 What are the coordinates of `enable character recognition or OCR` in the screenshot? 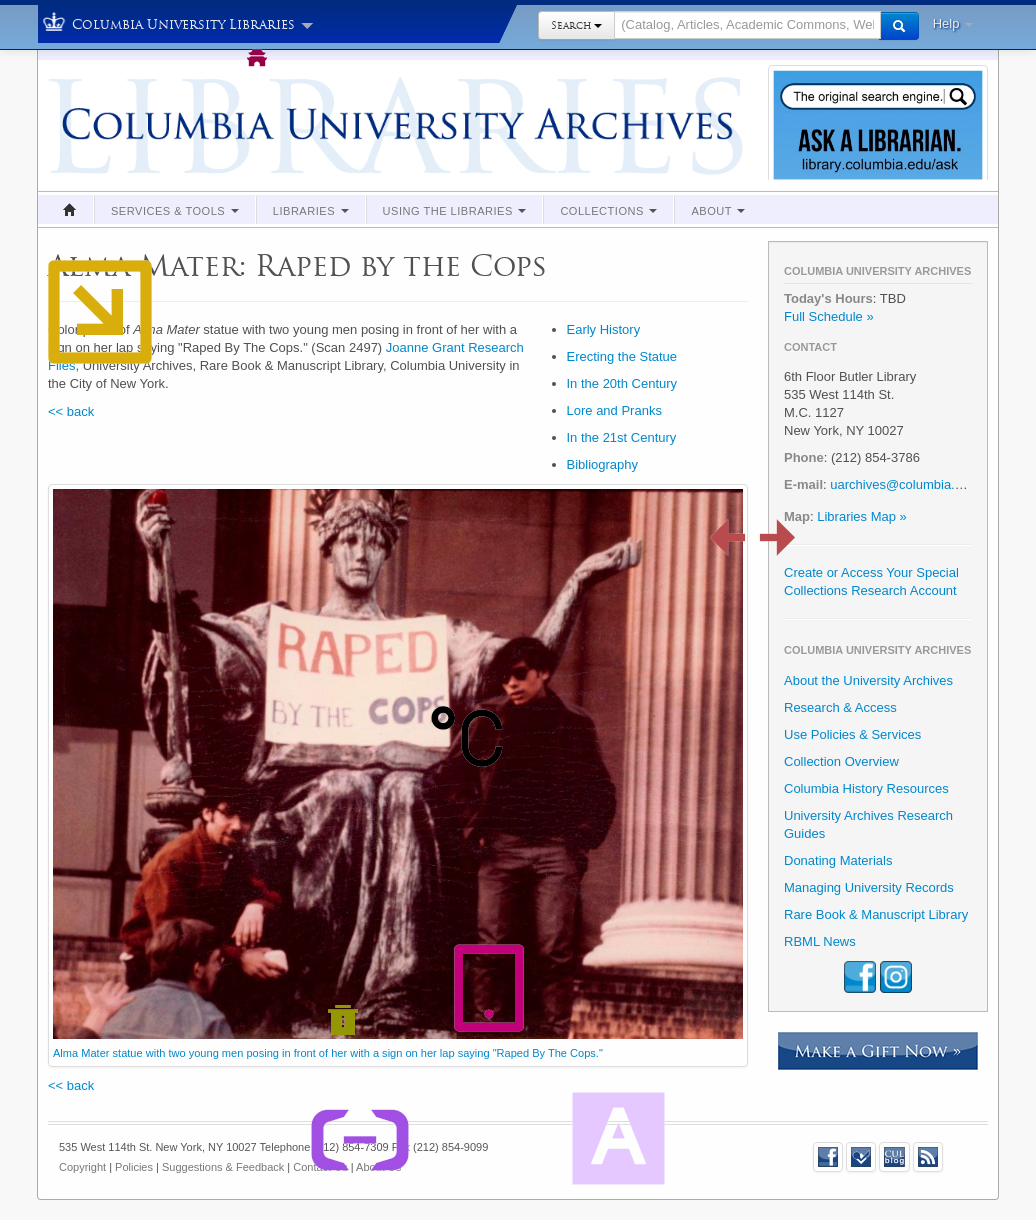 It's located at (618, 1138).